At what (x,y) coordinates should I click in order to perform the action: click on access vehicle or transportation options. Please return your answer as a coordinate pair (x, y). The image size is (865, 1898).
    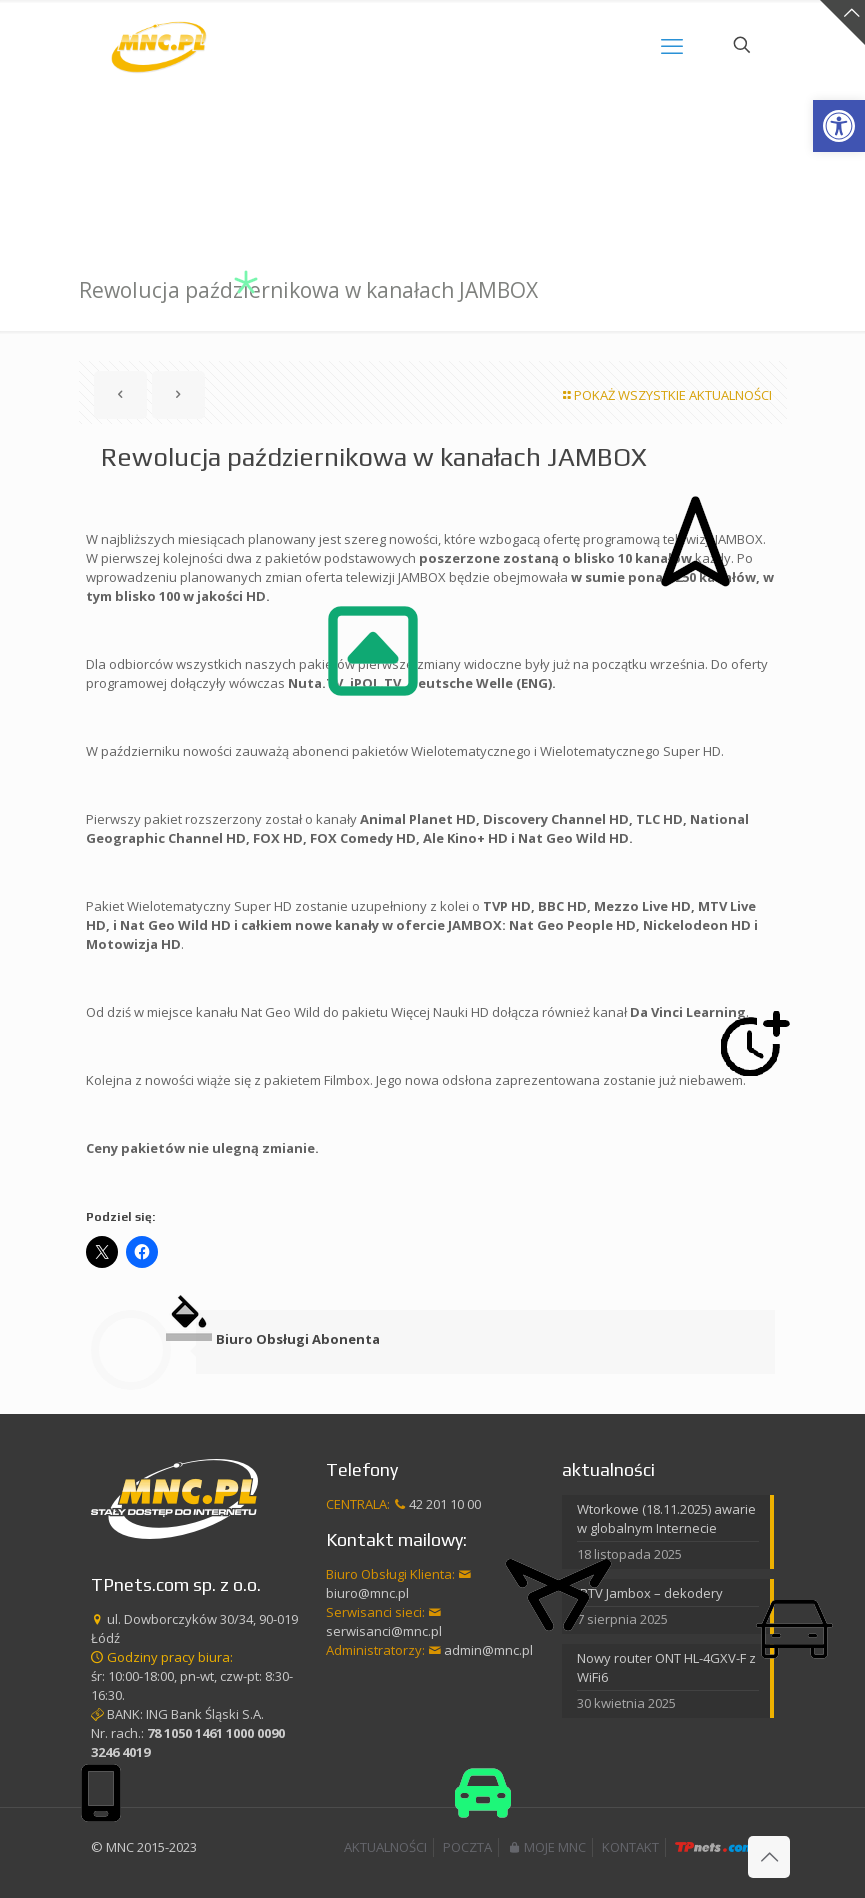
    Looking at the image, I should click on (794, 1630).